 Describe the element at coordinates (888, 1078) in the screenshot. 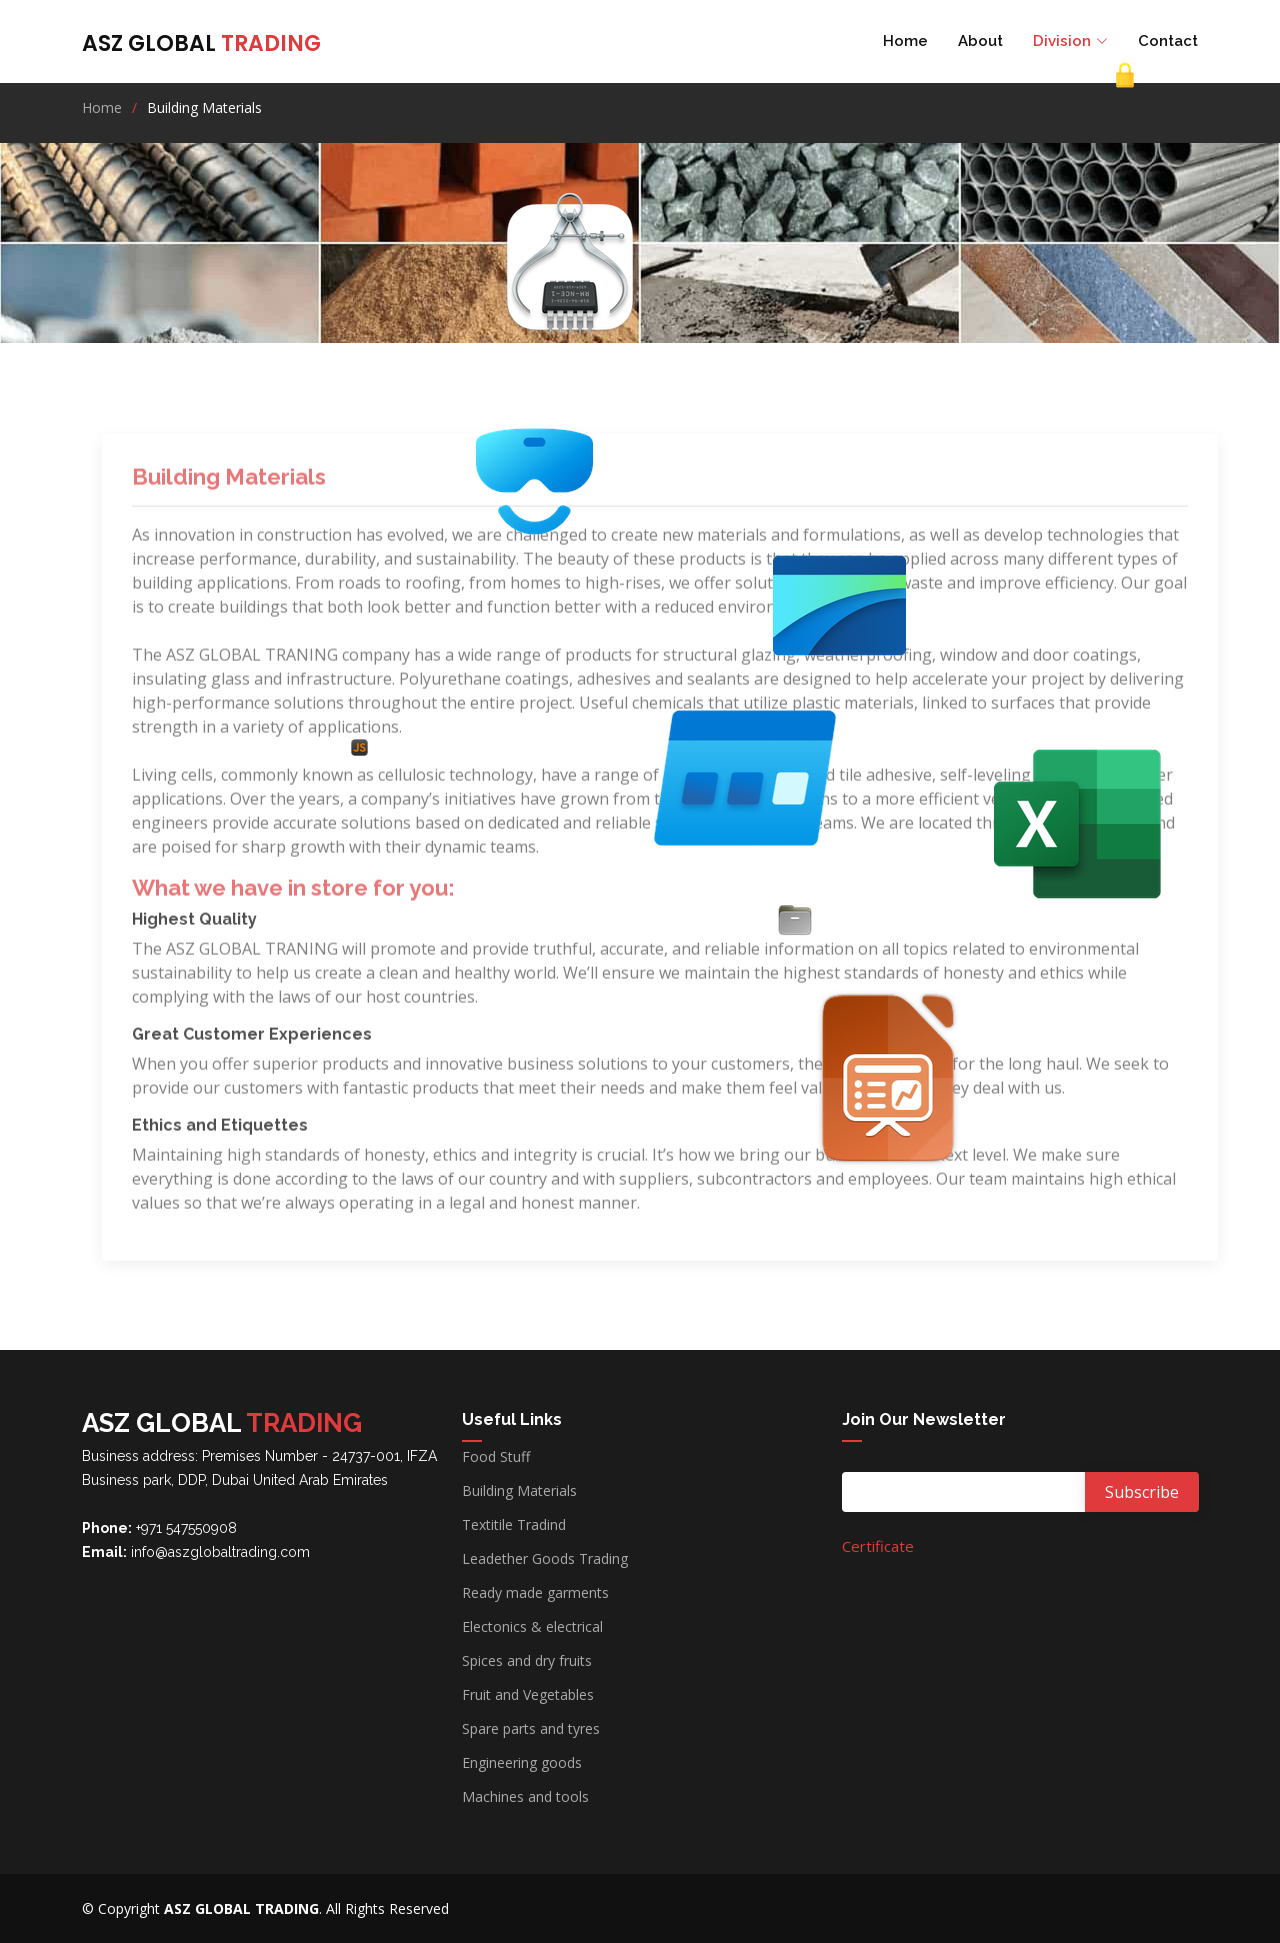

I see `open libreoffice impress presentation software` at that location.